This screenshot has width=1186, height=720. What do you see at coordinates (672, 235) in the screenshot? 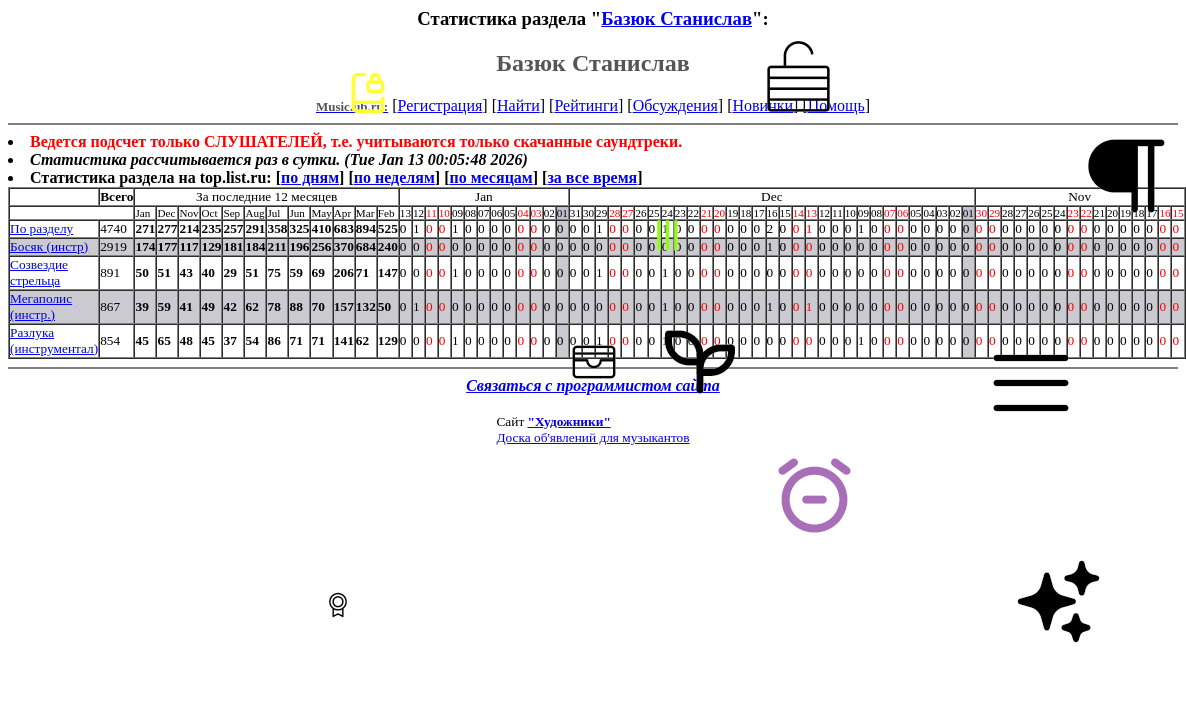
I see `indicates a count or tally of three items` at bounding box center [672, 235].